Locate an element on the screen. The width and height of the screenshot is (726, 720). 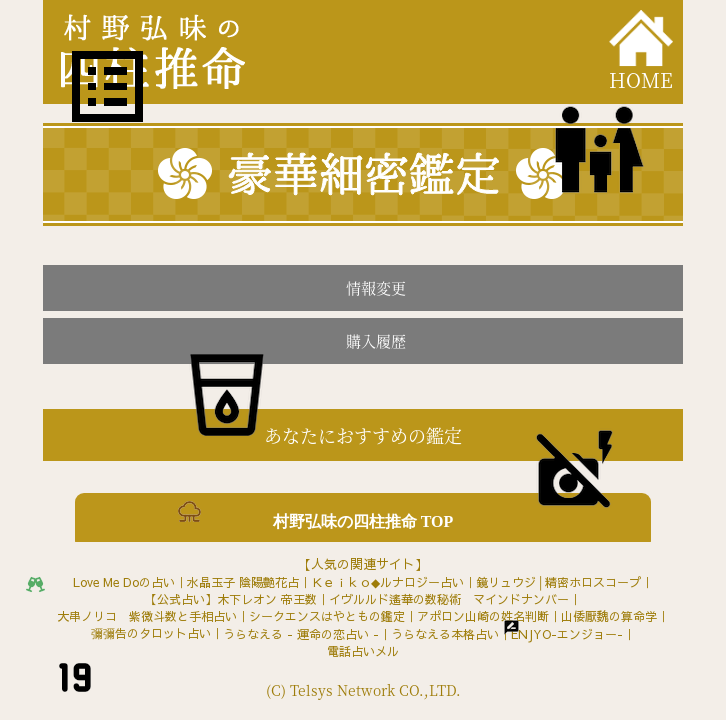
write a review or feedback is located at coordinates (511, 627).